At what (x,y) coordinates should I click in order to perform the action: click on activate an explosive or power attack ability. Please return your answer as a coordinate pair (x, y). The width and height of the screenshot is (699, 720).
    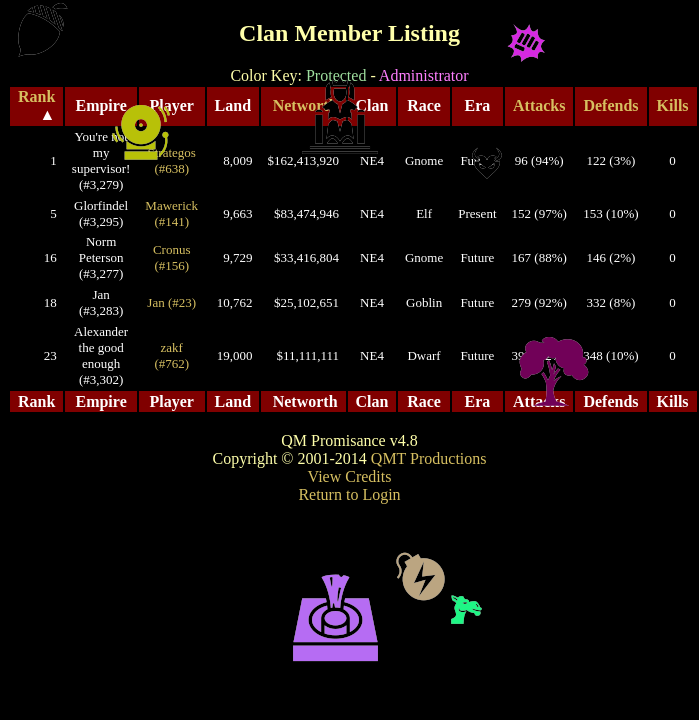
    Looking at the image, I should click on (420, 576).